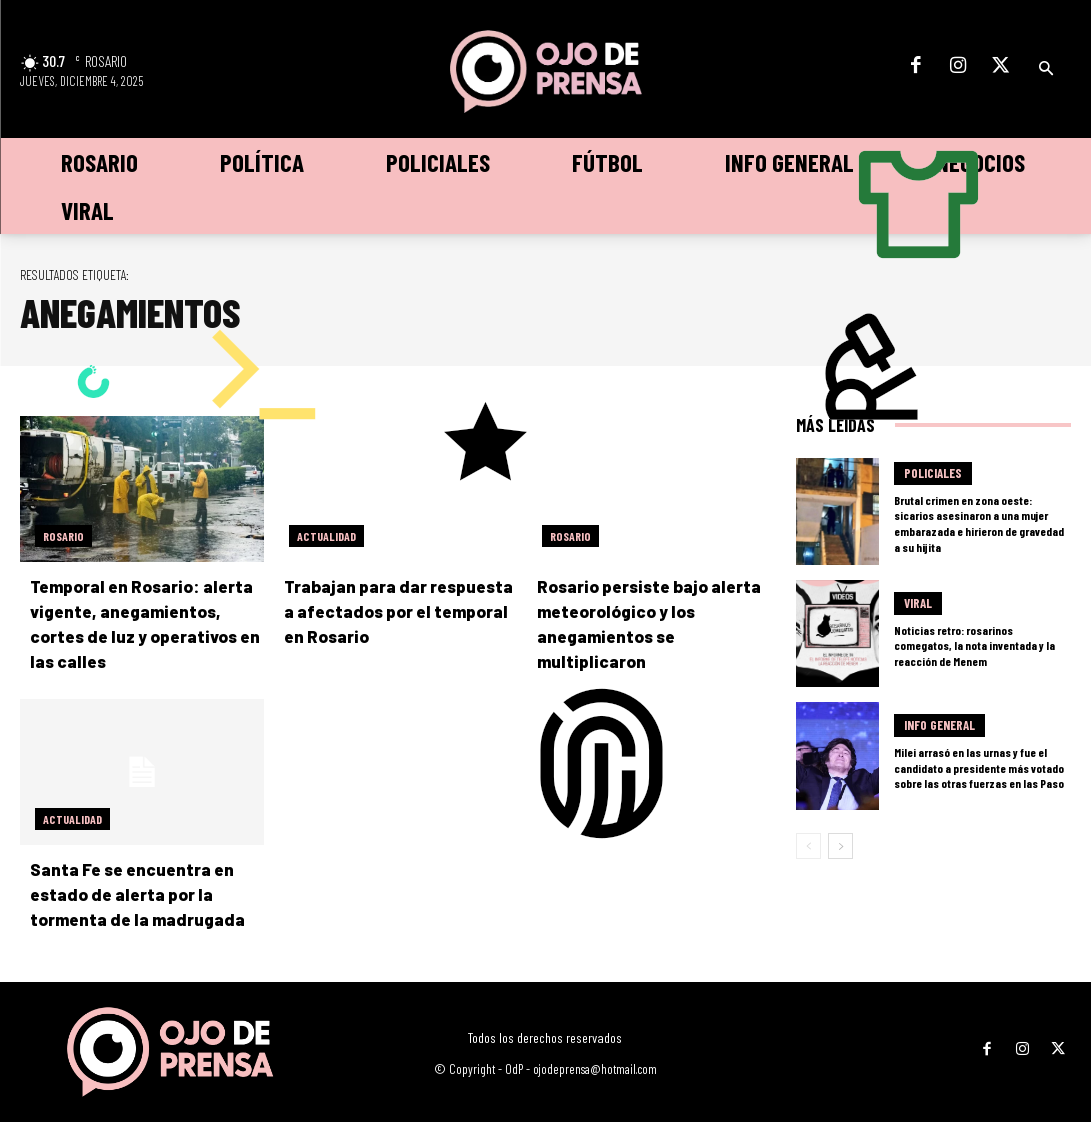 Image resolution: width=1091 pixels, height=1122 pixels. What do you see at coordinates (93, 381) in the screenshot?
I see `macpaw company logo` at bounding box center [93, 381].